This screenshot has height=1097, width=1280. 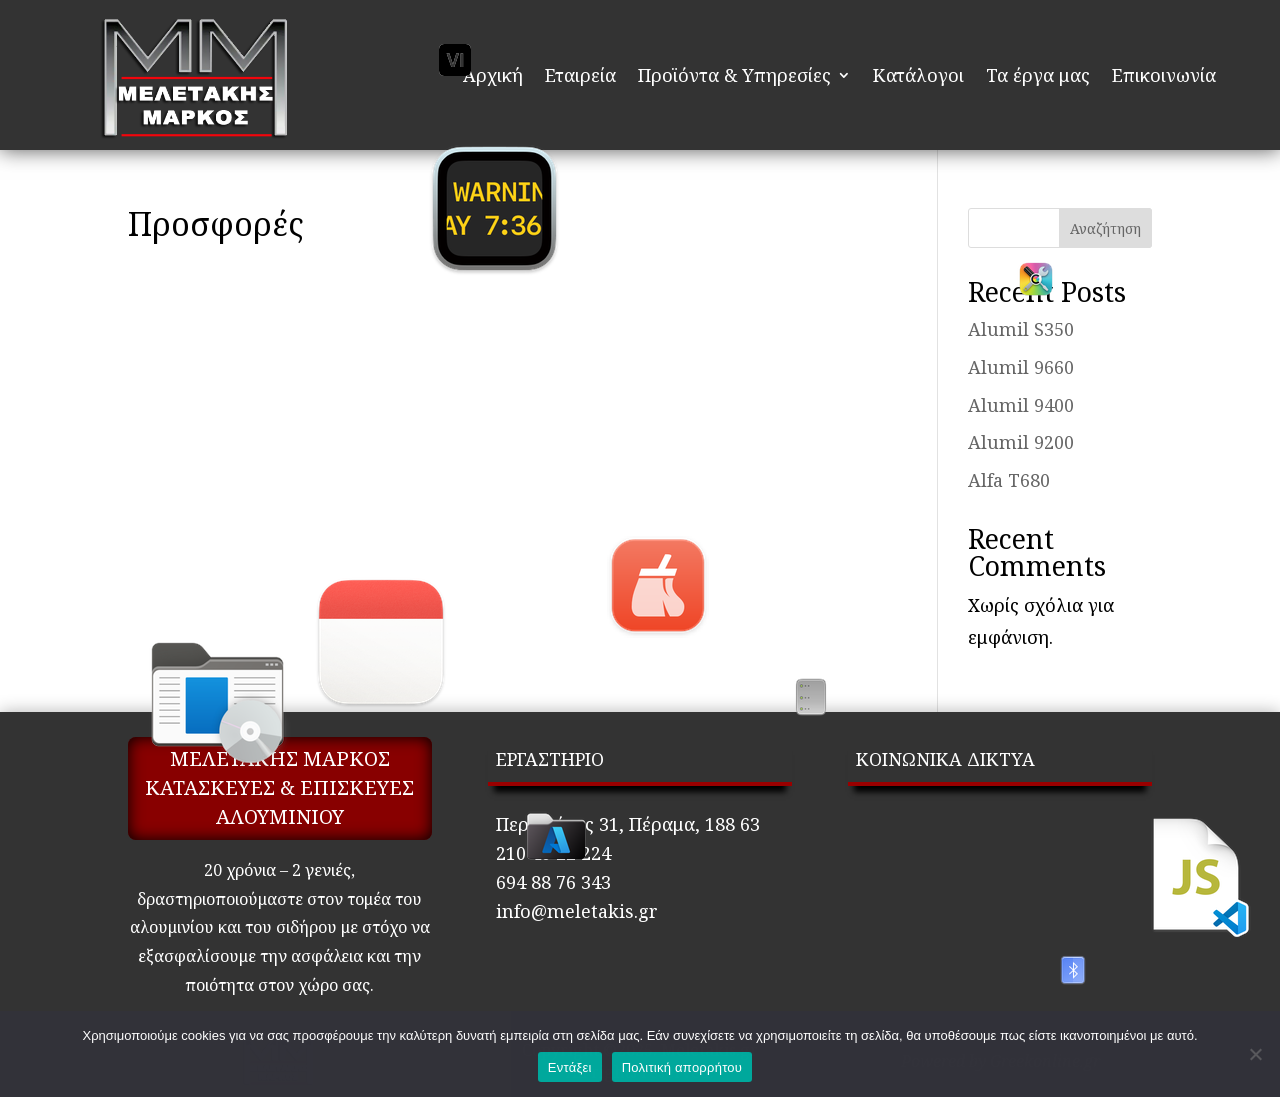 I want to click on open the console app to view system logs, so click(x=494, y=208).